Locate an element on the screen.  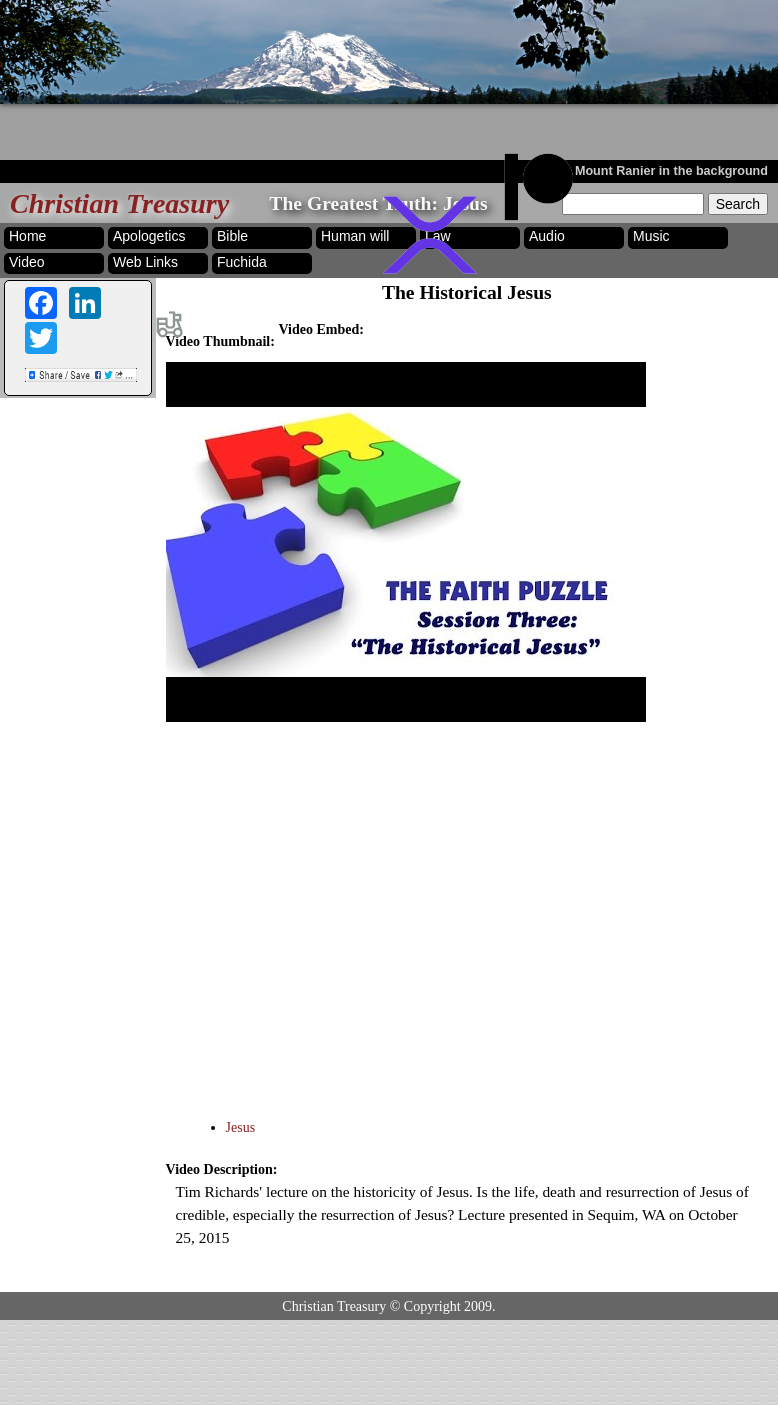
xrp cryptocurrency logo is located at coordinates (430, 235).